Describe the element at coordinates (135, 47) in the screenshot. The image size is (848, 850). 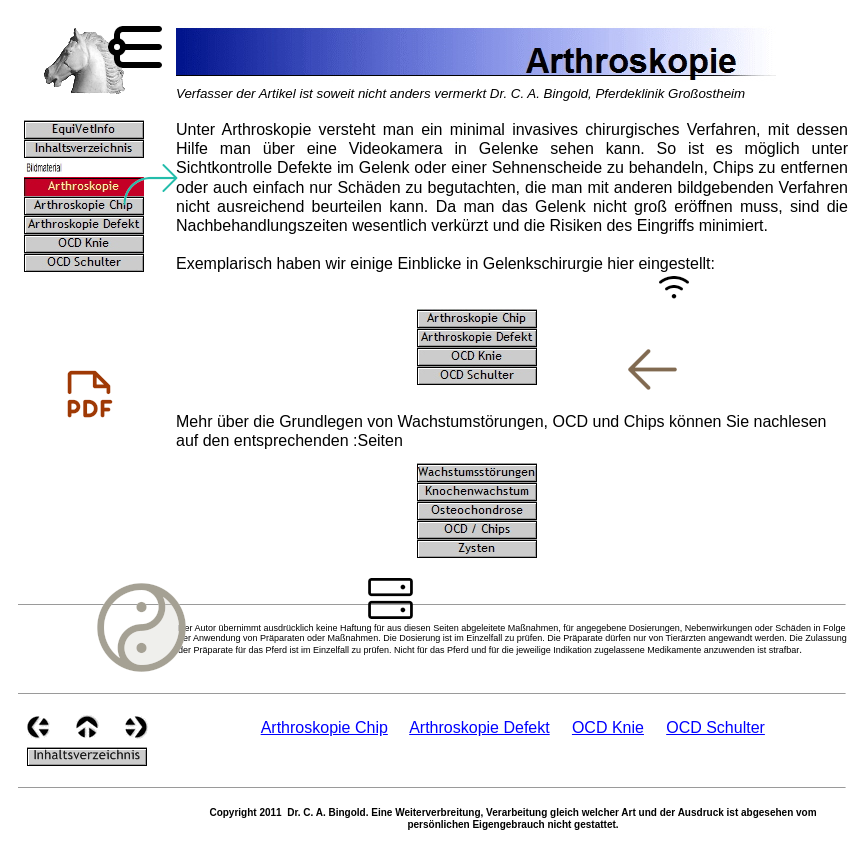
I see `adjust text alignment settings` at that location.